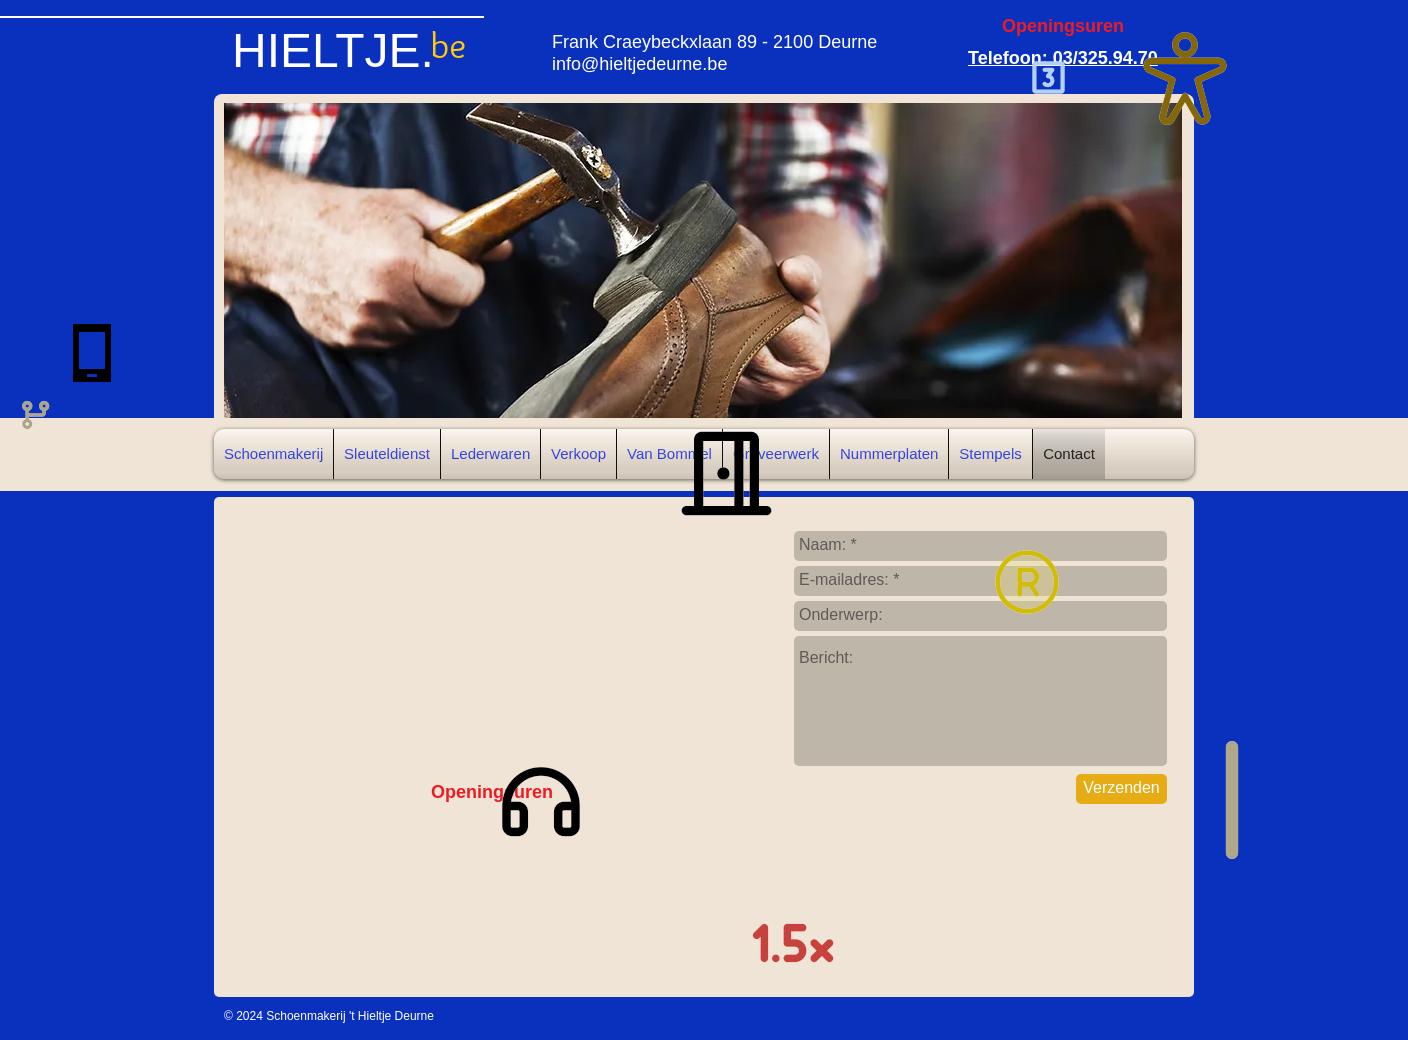 This screenshot has height=1040, width=1408. Describe the element at coordinates (795, 943) in the screenshot. I see `set playback speed to 1.5x` at that location.